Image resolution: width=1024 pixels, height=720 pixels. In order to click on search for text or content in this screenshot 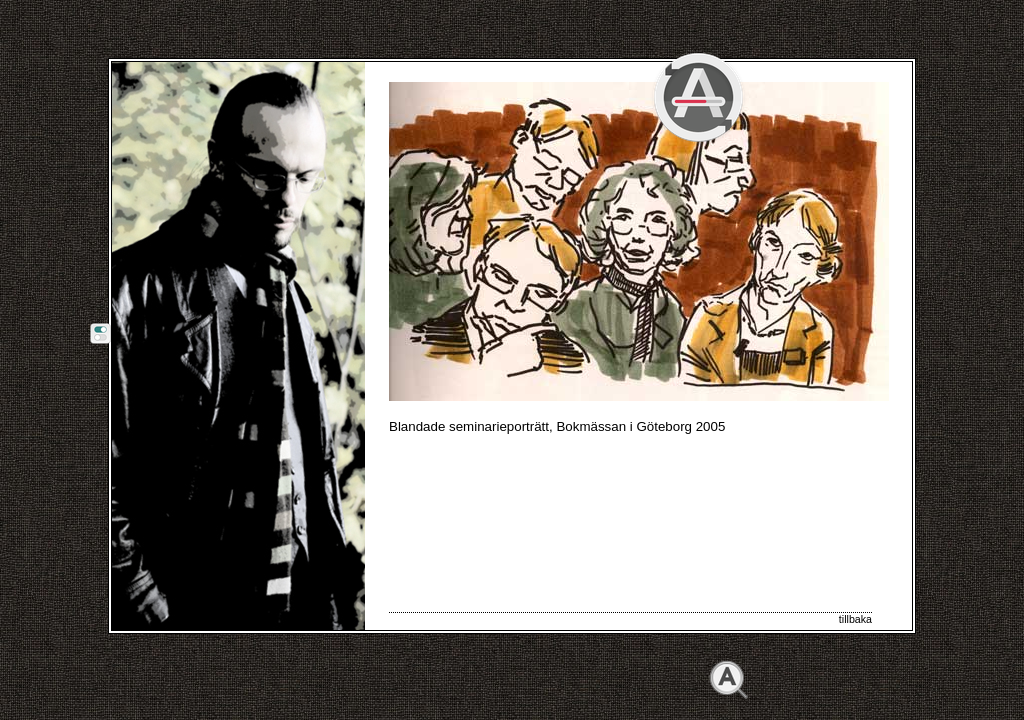, I will do `click(729, 680)`.